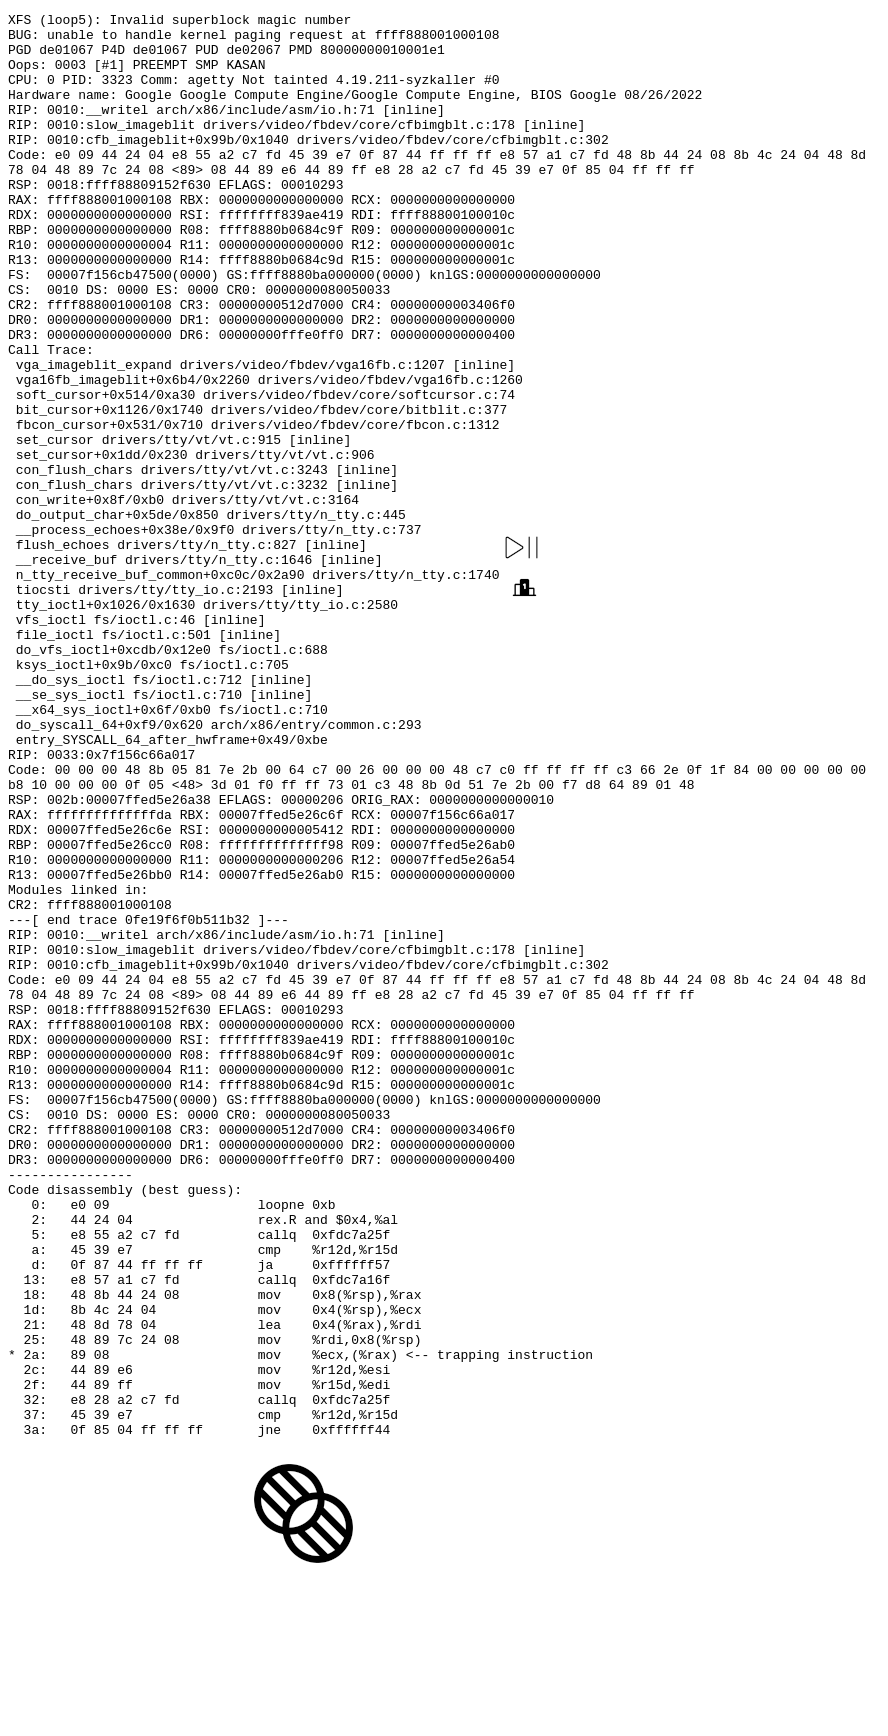 The width and height of the screenshot is (888, 1736). Describe the element at coordinates (521, 547) in the screenshot. I see `toggle between play and pause states` at that location.